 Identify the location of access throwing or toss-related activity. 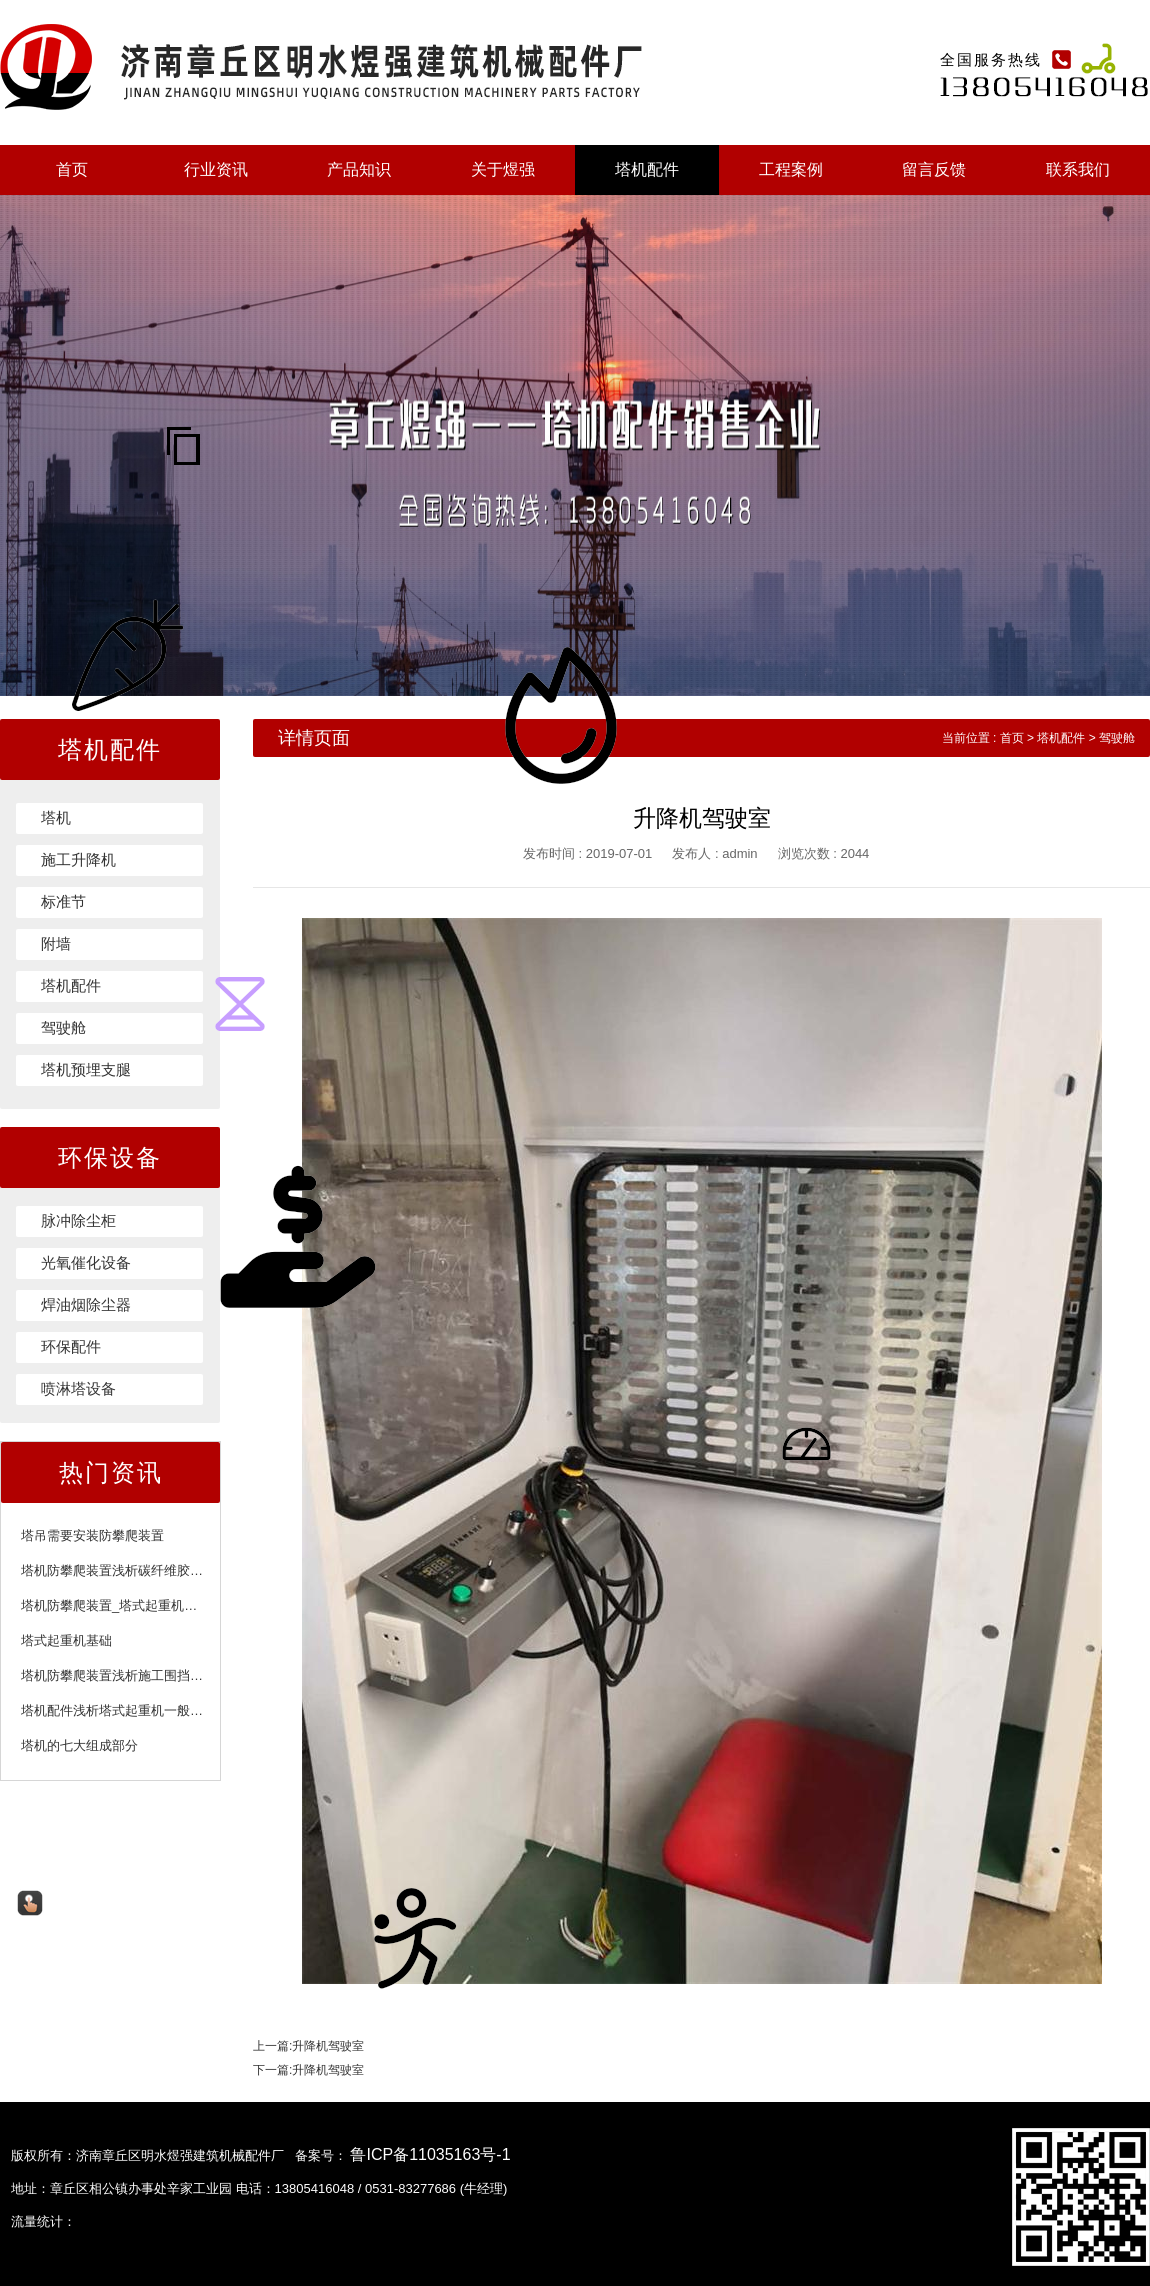
(411, 1936).